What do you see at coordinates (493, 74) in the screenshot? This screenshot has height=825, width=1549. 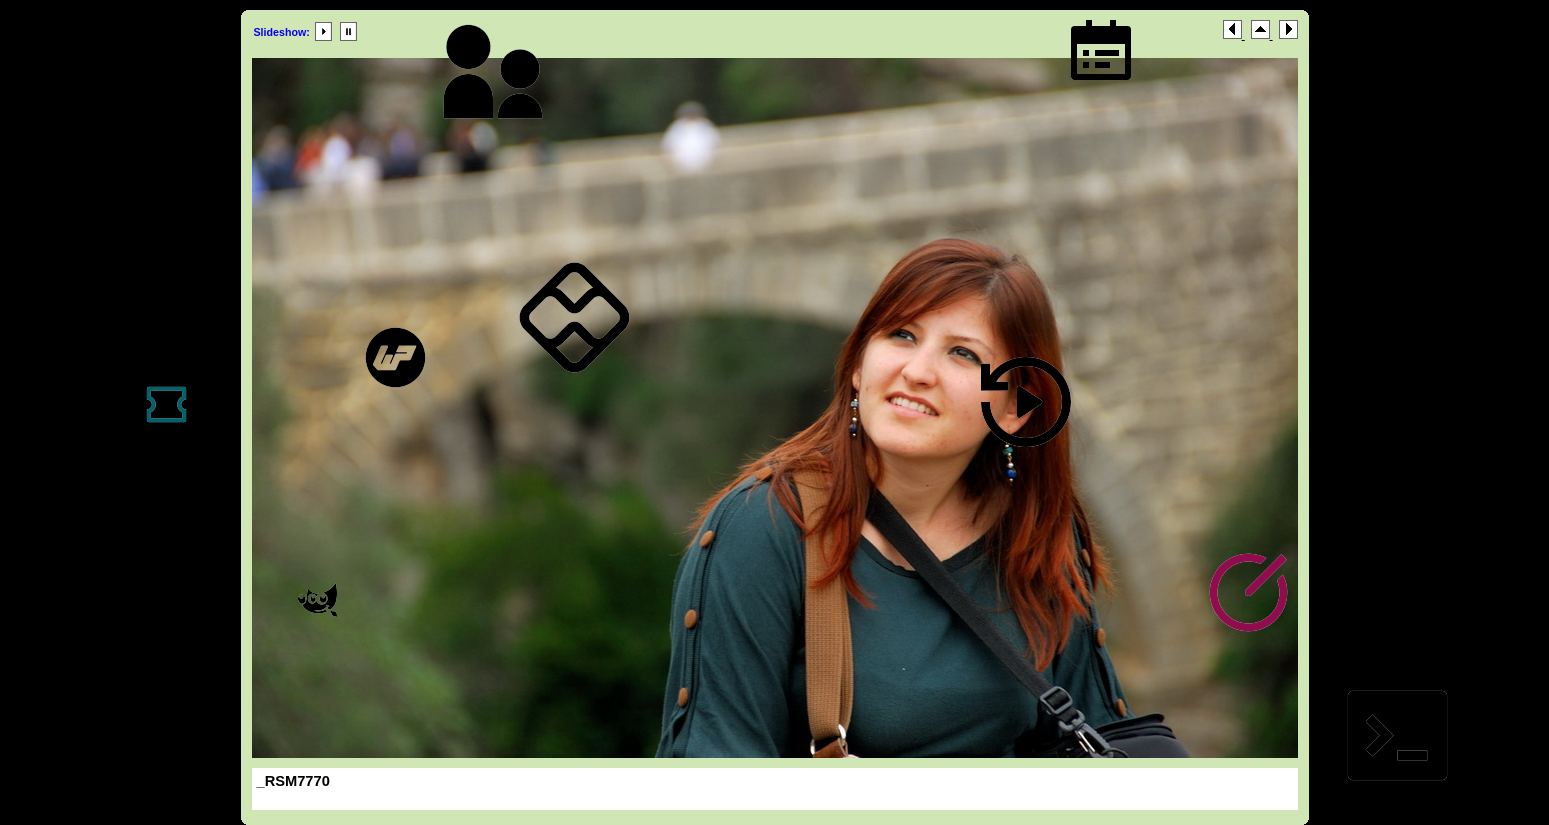 I see `view parent account or guardian profile` at bounding box center [493, 74].